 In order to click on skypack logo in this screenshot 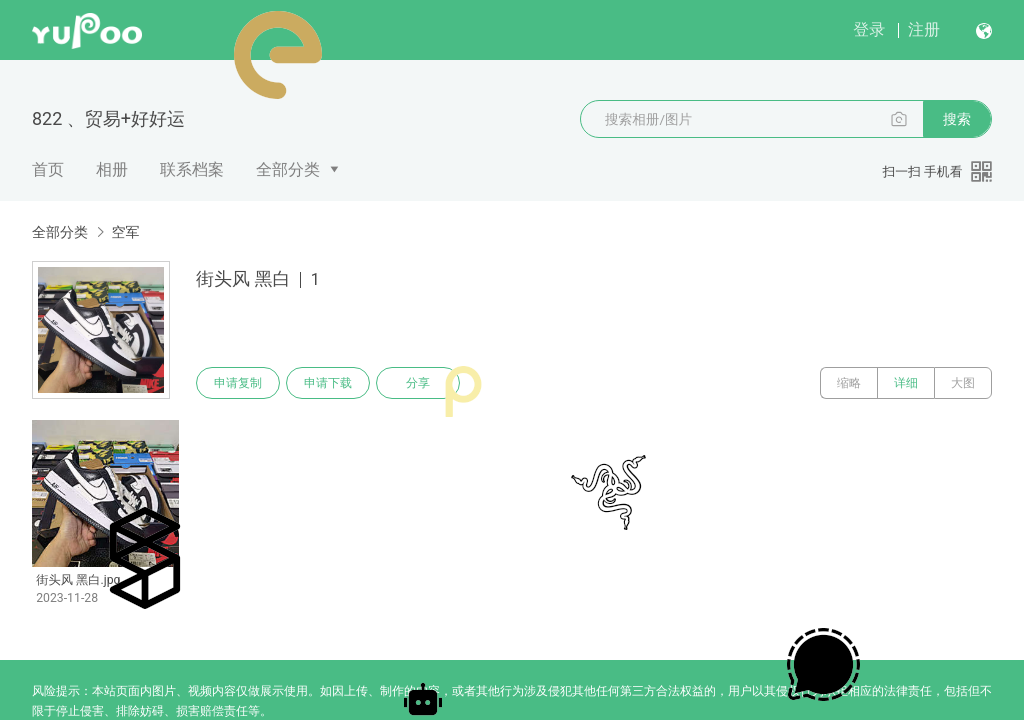, I will do `click(145, 558)`.